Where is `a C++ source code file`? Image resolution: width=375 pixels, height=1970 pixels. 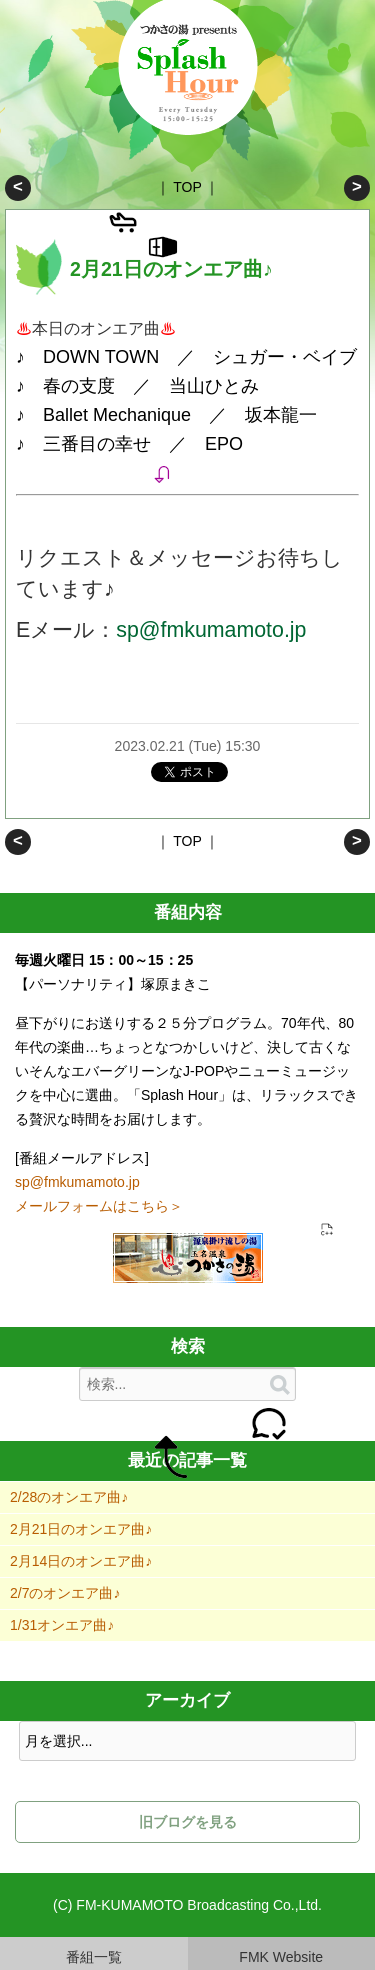 a C++ source code file is located at coordinates (327, 1230).